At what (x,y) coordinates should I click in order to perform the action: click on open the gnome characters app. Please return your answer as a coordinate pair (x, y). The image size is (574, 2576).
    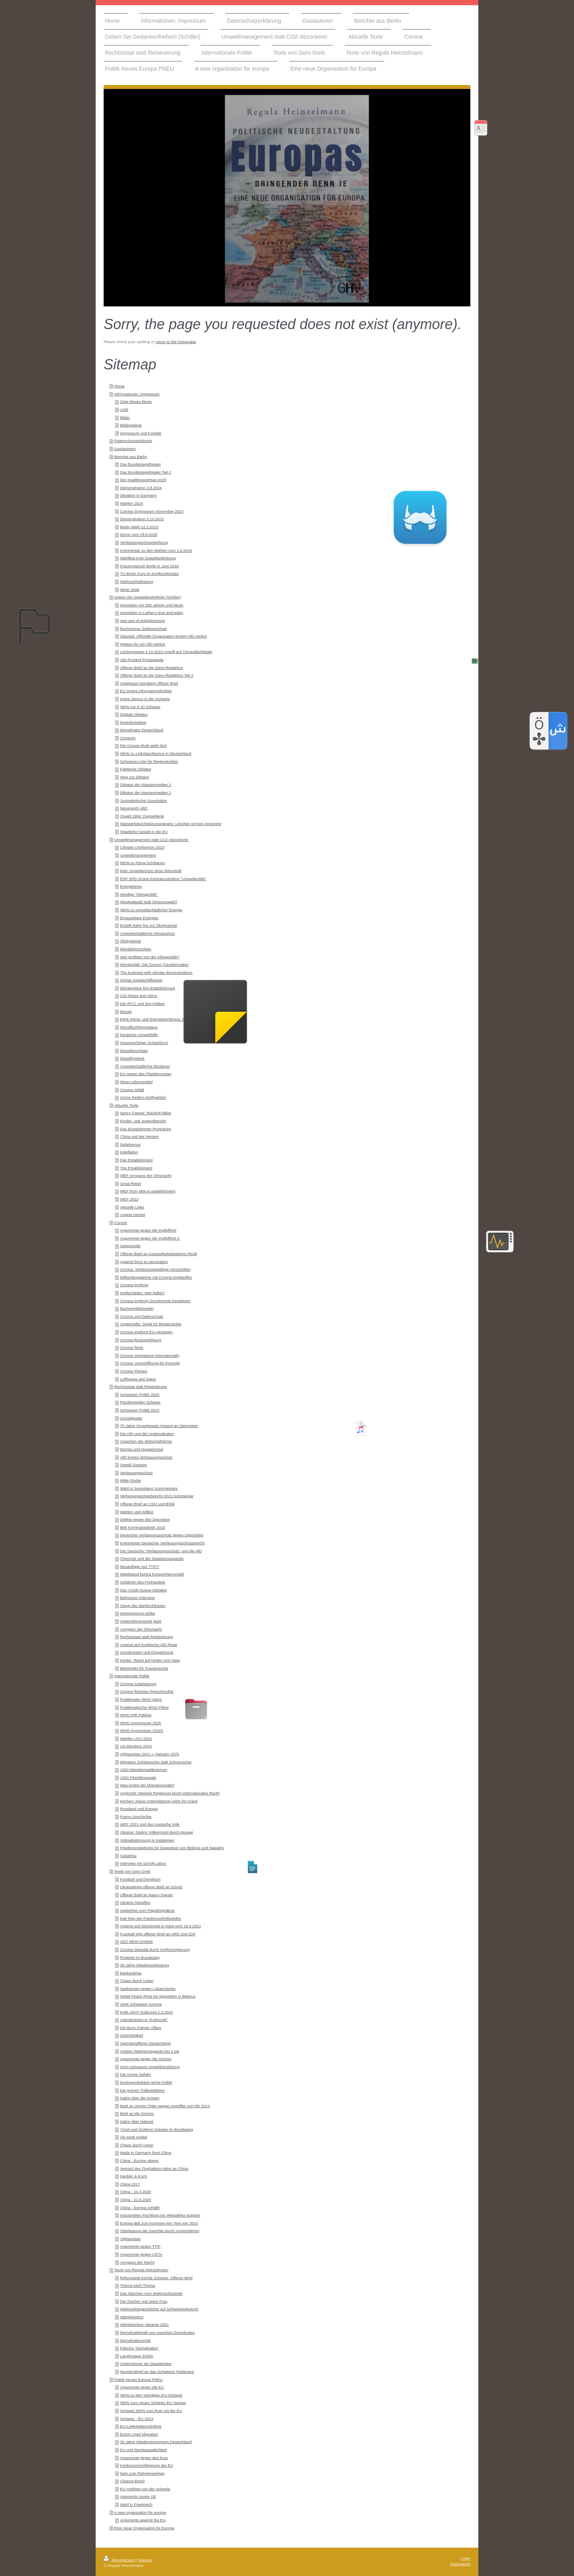
    Looking at the image, I should click on (548, 731).